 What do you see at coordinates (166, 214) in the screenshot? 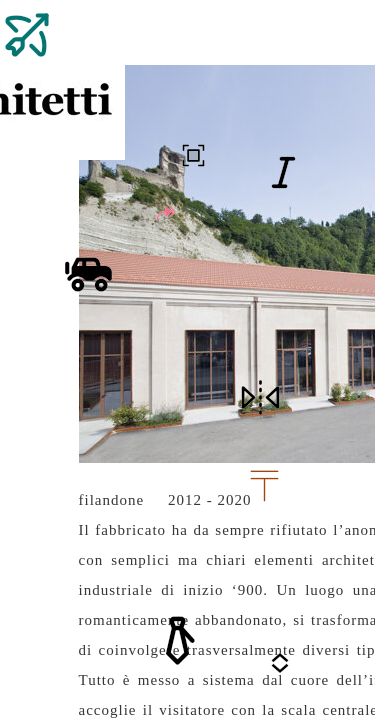
I see `forward or share content to multiple recipients` at bounding box center [166, 214].